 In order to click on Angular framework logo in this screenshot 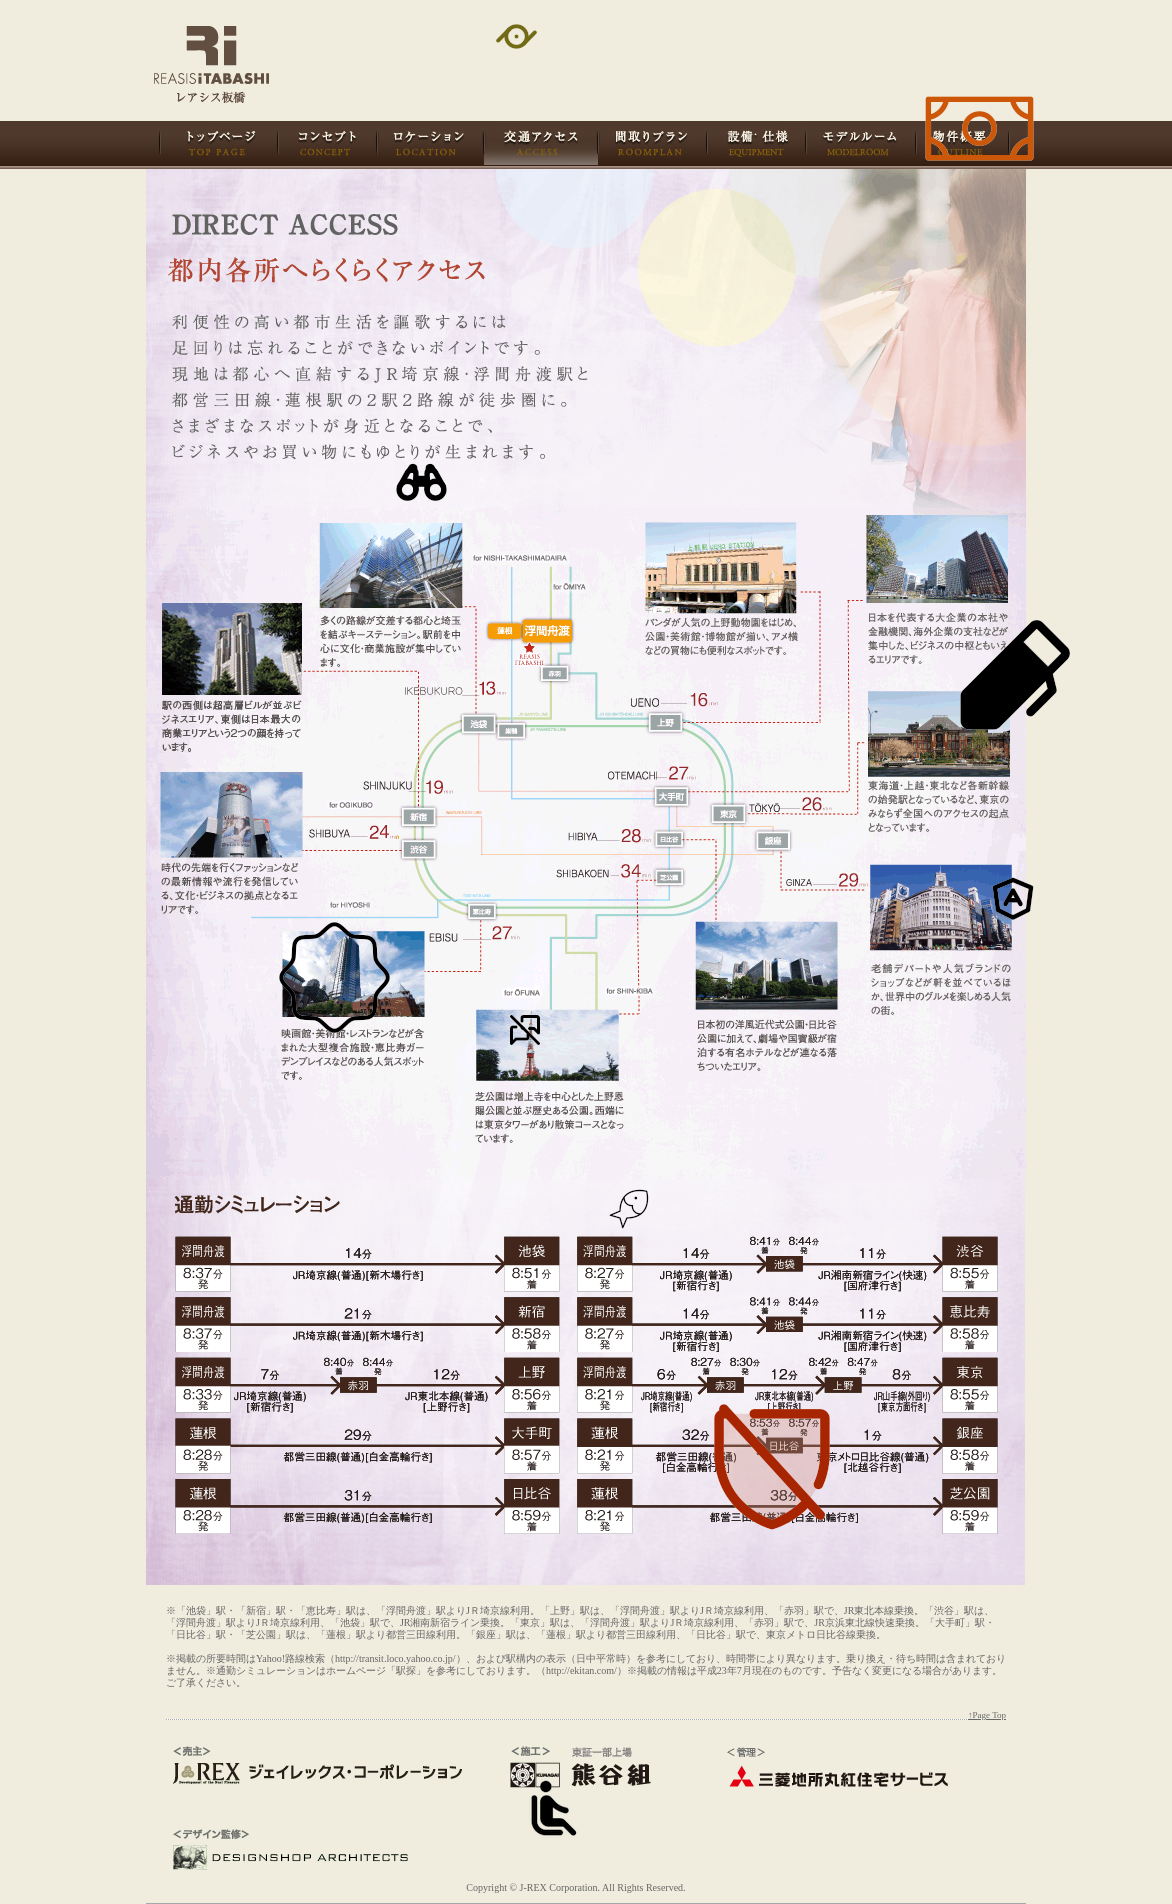, I will do `click(1013, 898)`.